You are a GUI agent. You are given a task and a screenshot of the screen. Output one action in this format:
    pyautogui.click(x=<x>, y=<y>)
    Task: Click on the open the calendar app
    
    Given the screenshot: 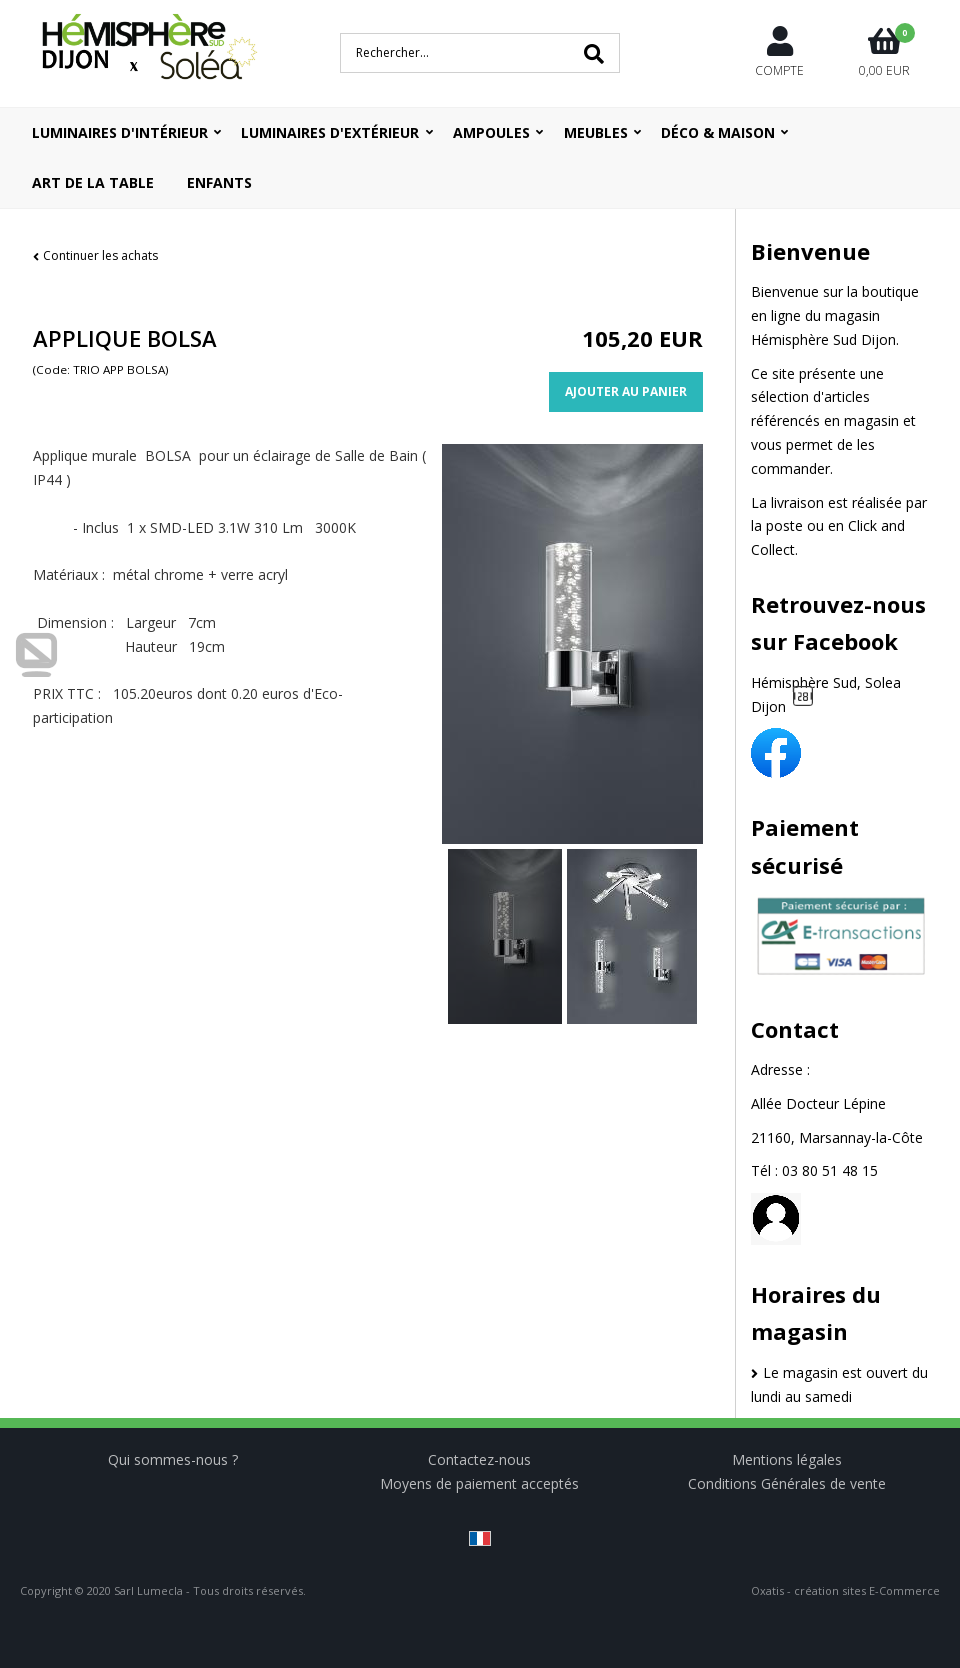 What is the action you would take?
    pyautogui.click(x=803, y=696)
    